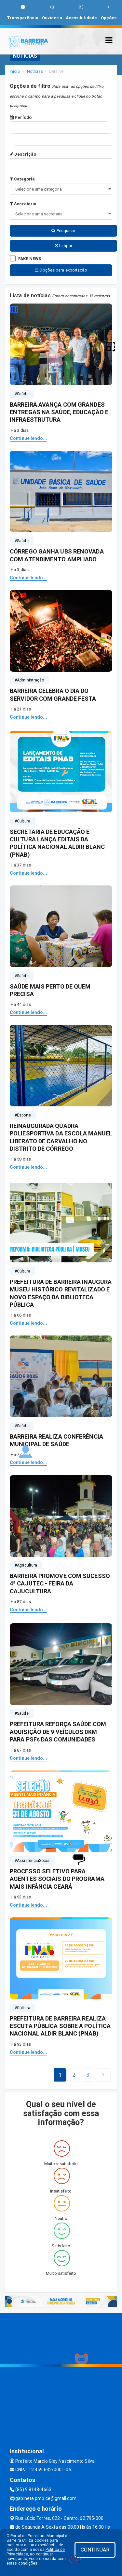 This screenshot has height=2576, width=122. What do you see at coordinates (75, 2559) in the screenshot?
I see `cloud storage warning or issue detected` at bounding box center [75, 2559].